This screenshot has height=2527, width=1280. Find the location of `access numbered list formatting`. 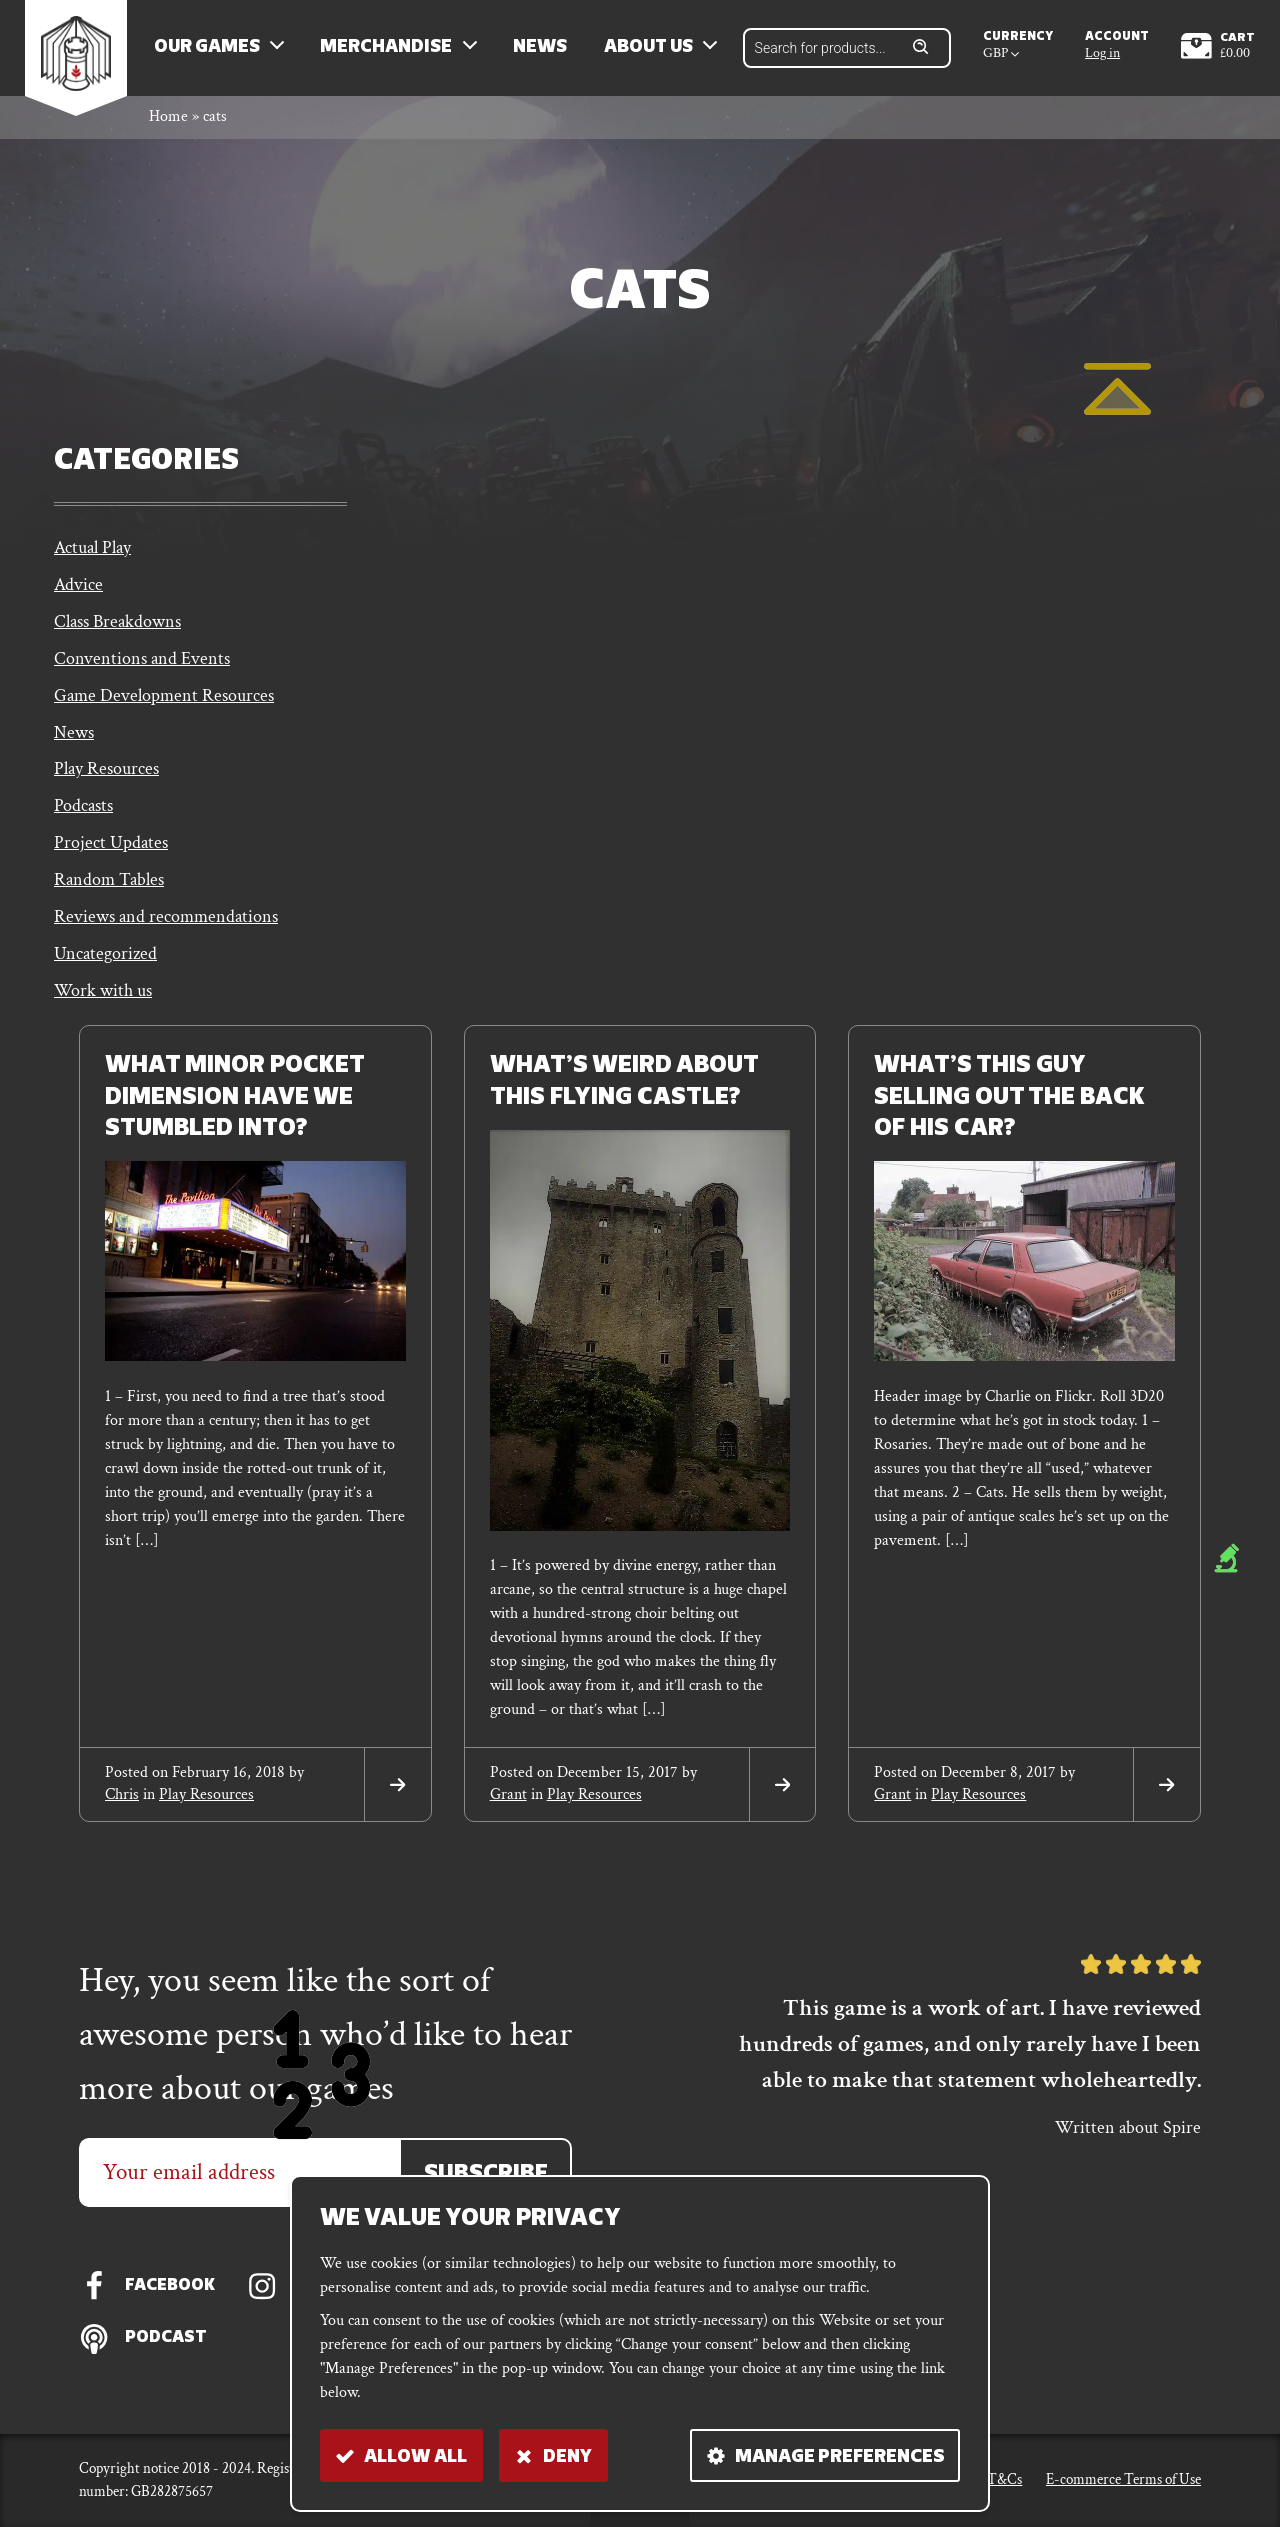

access numbered list formatting is located at coordinates (318, 2074).